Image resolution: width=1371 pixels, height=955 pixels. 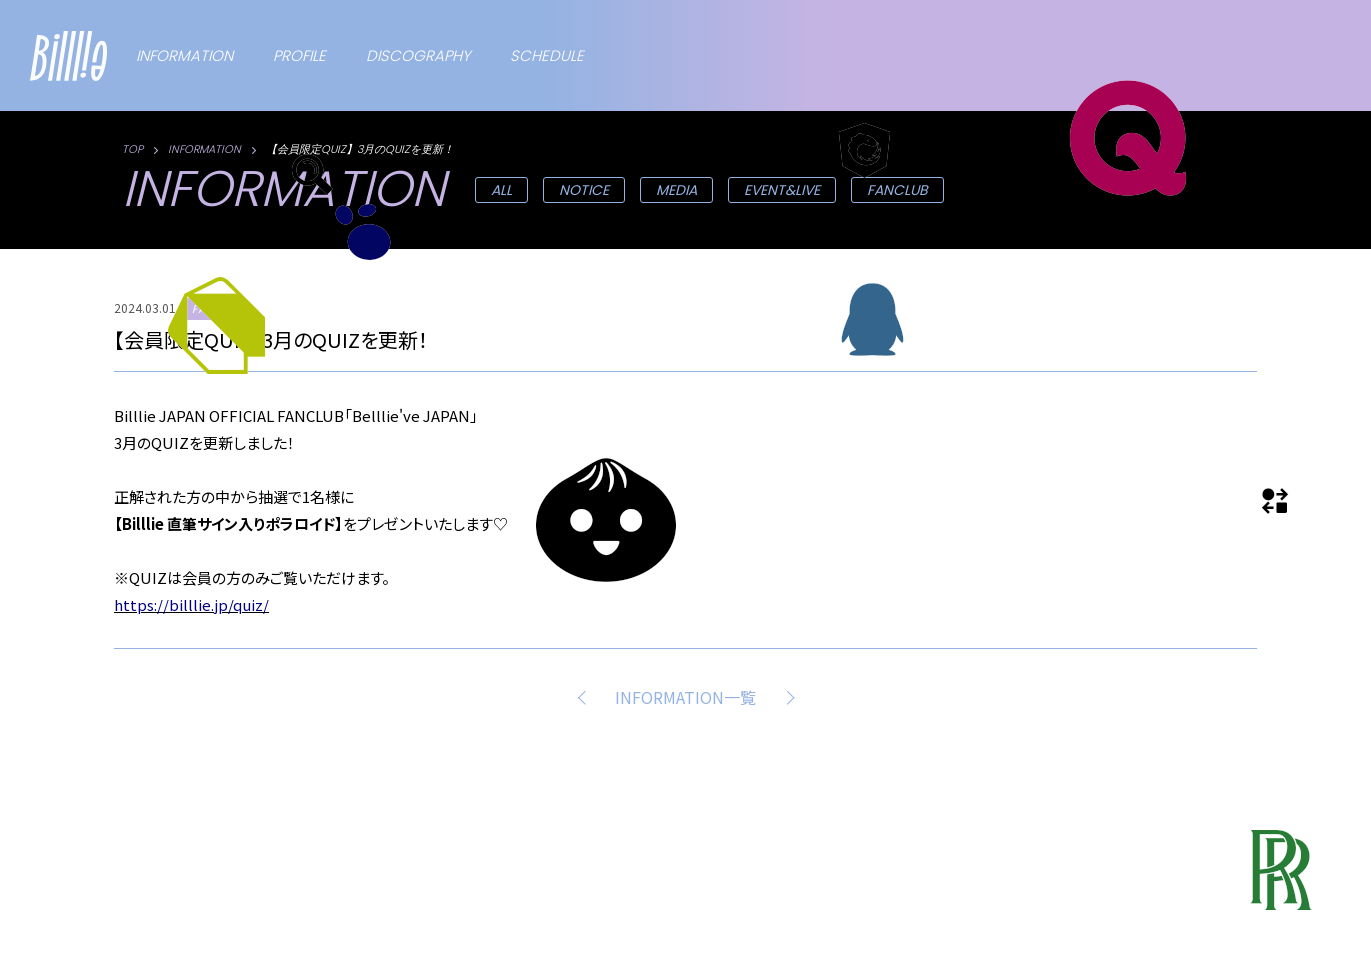 What do you see at coordinates (216, 325) in the screenshot?
I see `dart programming language logo` at bounding box center [216, 325].